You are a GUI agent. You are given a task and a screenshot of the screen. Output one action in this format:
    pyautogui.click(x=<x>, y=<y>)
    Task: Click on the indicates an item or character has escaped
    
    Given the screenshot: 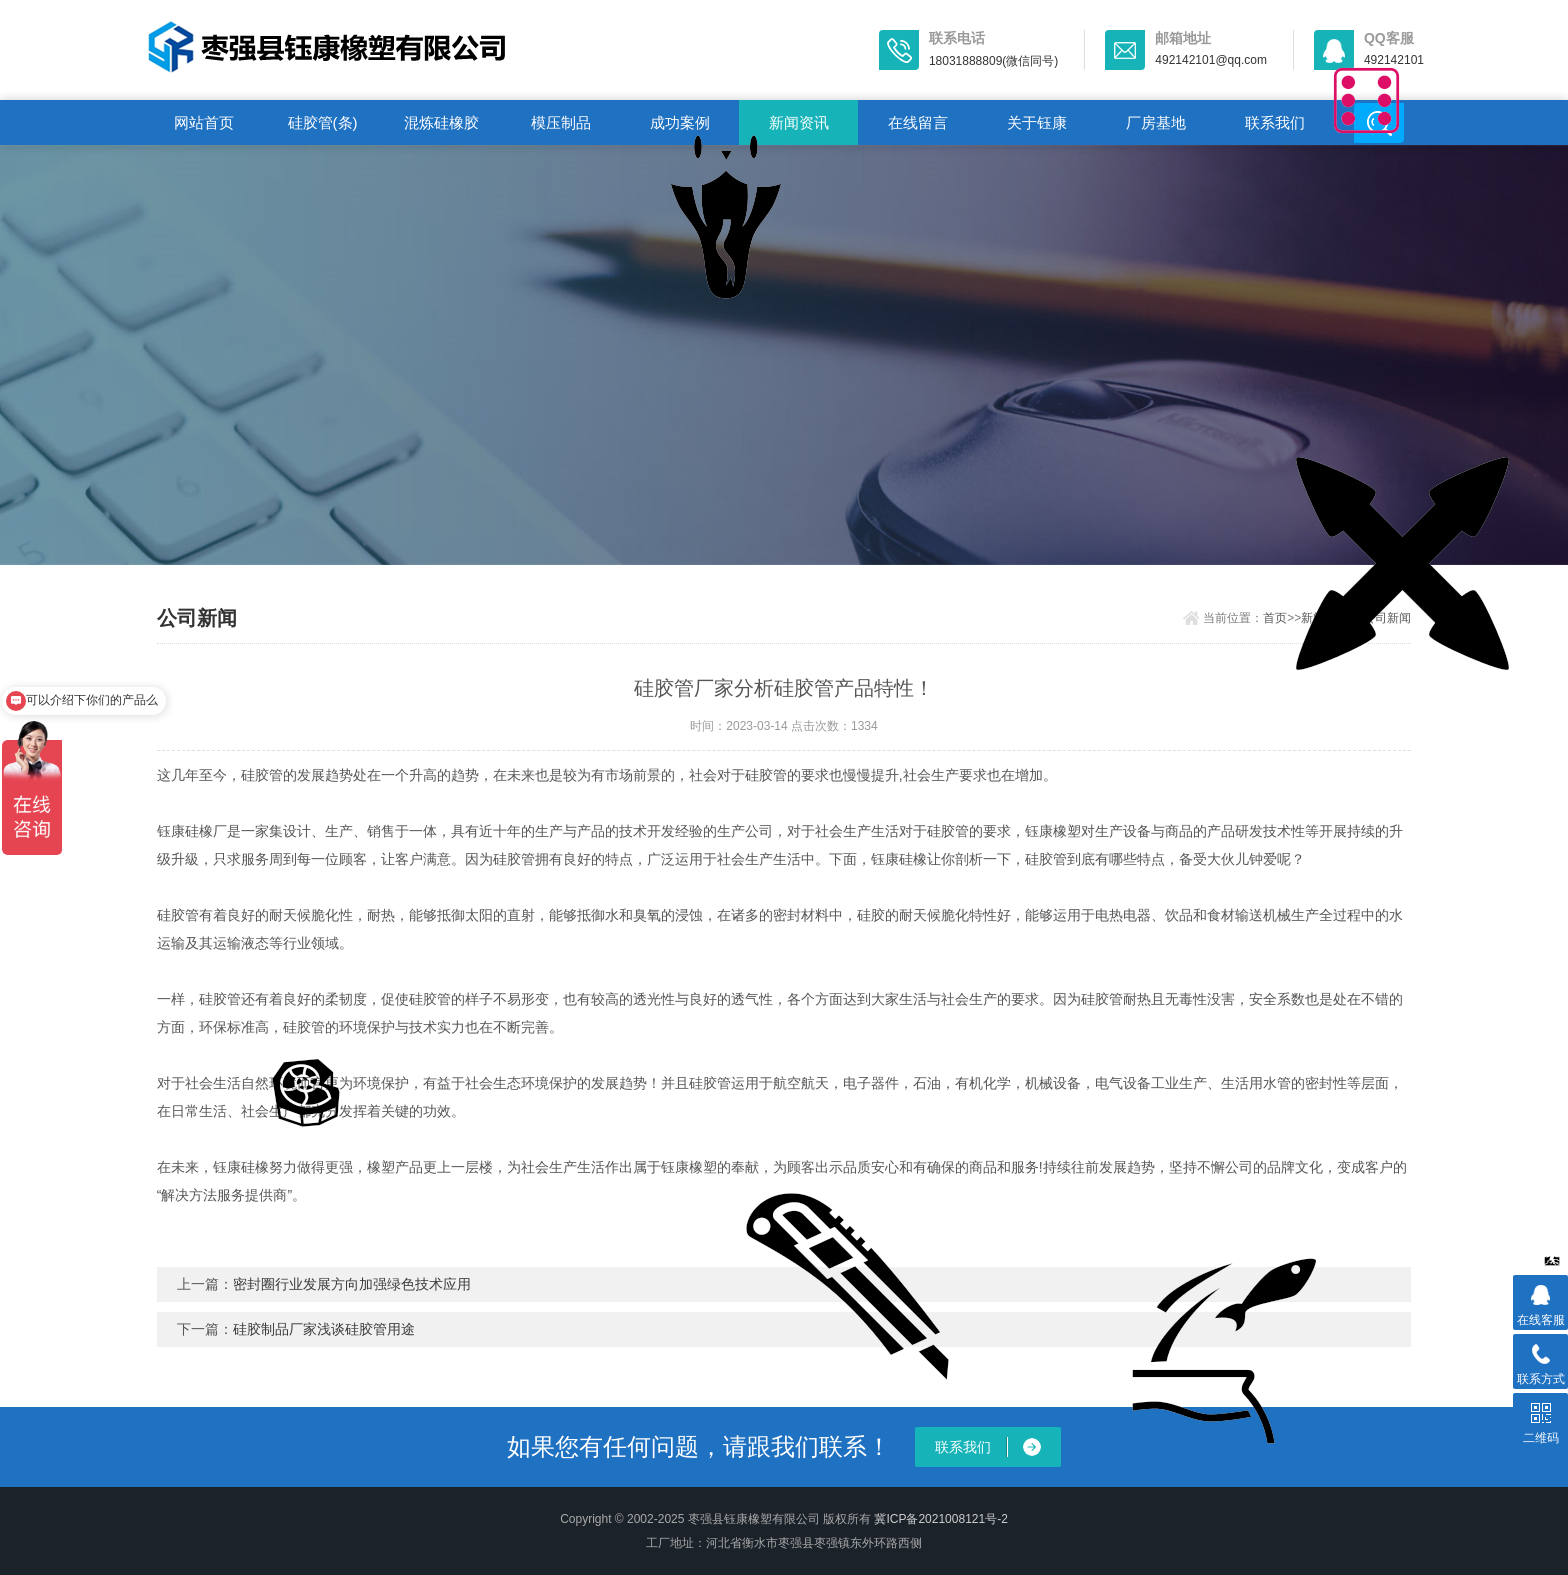 What is the action you would take?
    pyautogui.click(x=1227, y=1348)
    